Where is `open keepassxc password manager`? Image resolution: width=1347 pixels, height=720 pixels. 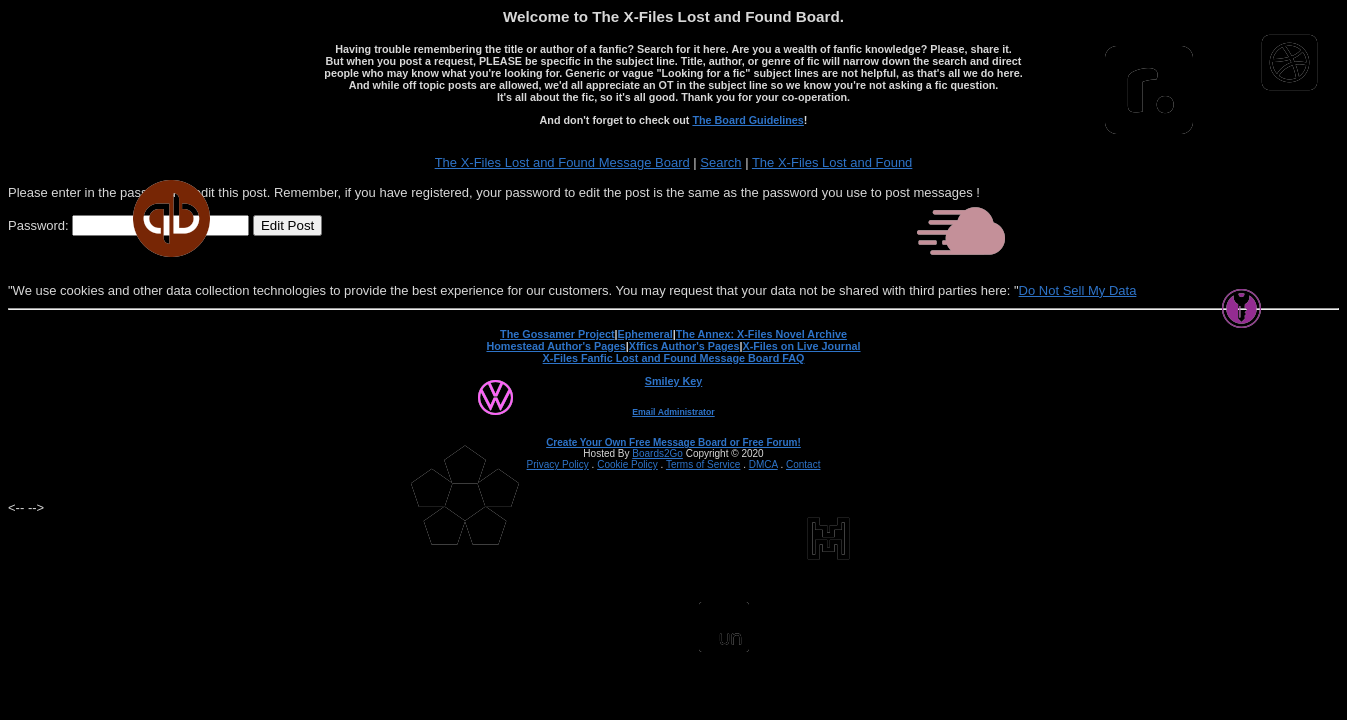 open keepassxc password manager is located at coordinates (1241, 308).